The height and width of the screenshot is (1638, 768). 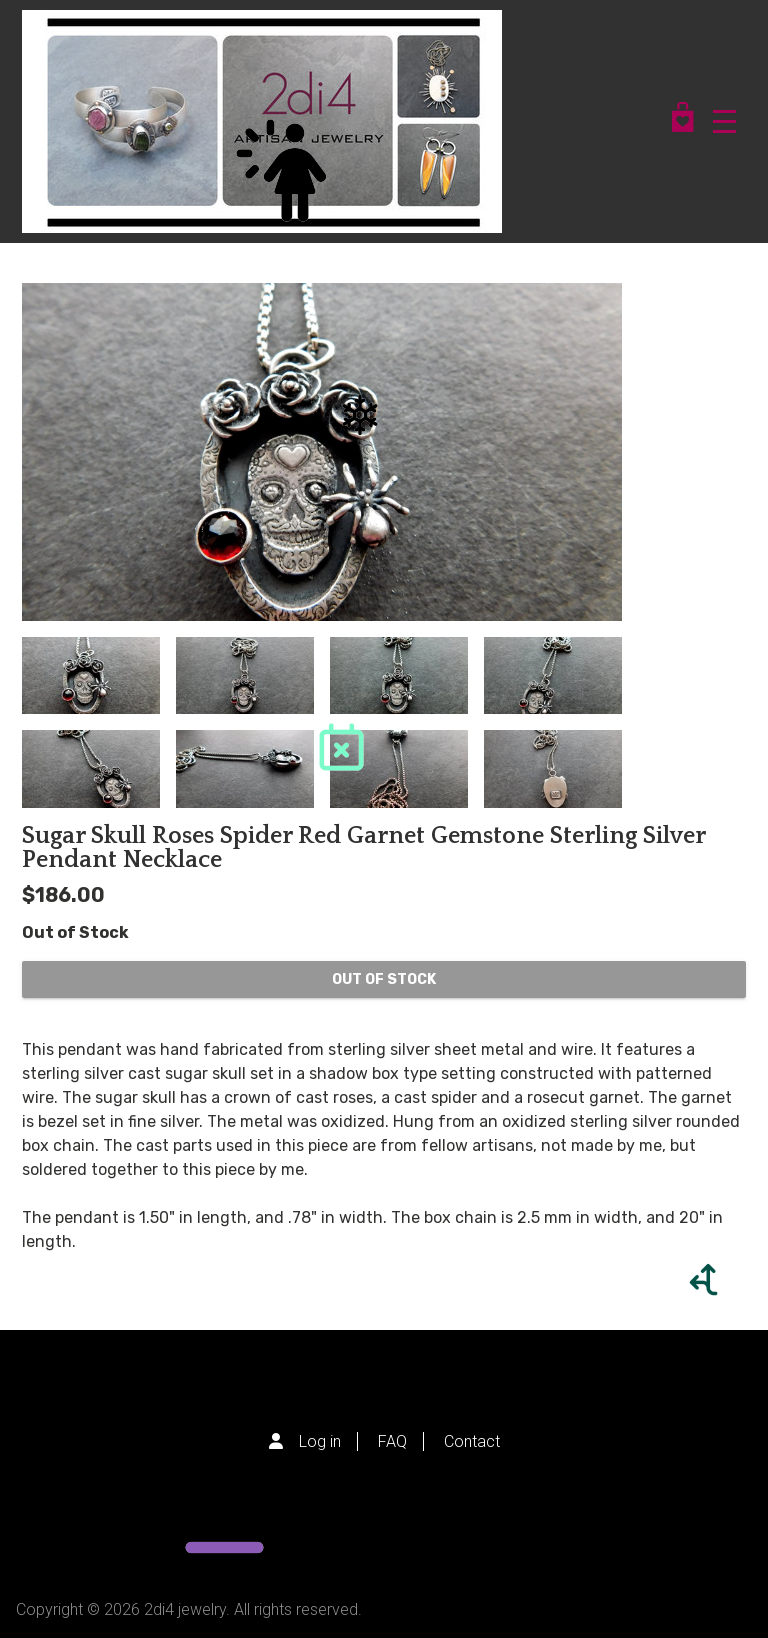 I want to click on remove an item from a list or cart, so click(x=224, y=1547).